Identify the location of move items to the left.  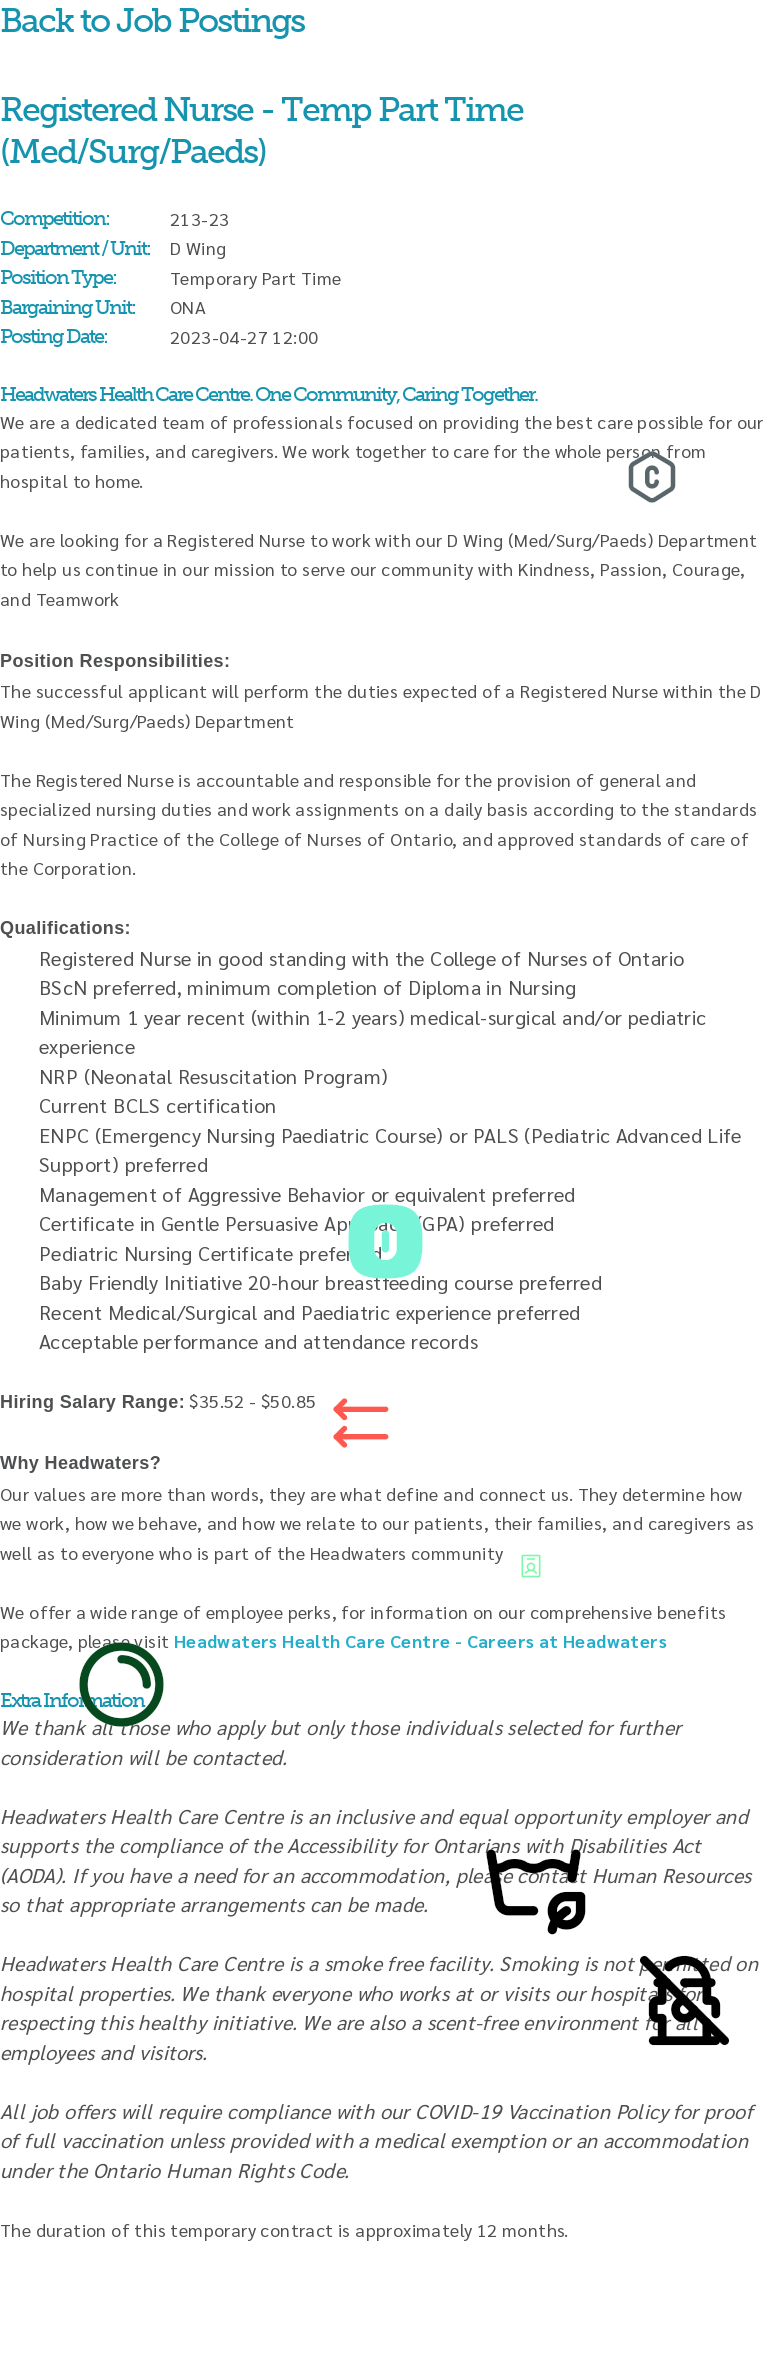
(361, 1423).